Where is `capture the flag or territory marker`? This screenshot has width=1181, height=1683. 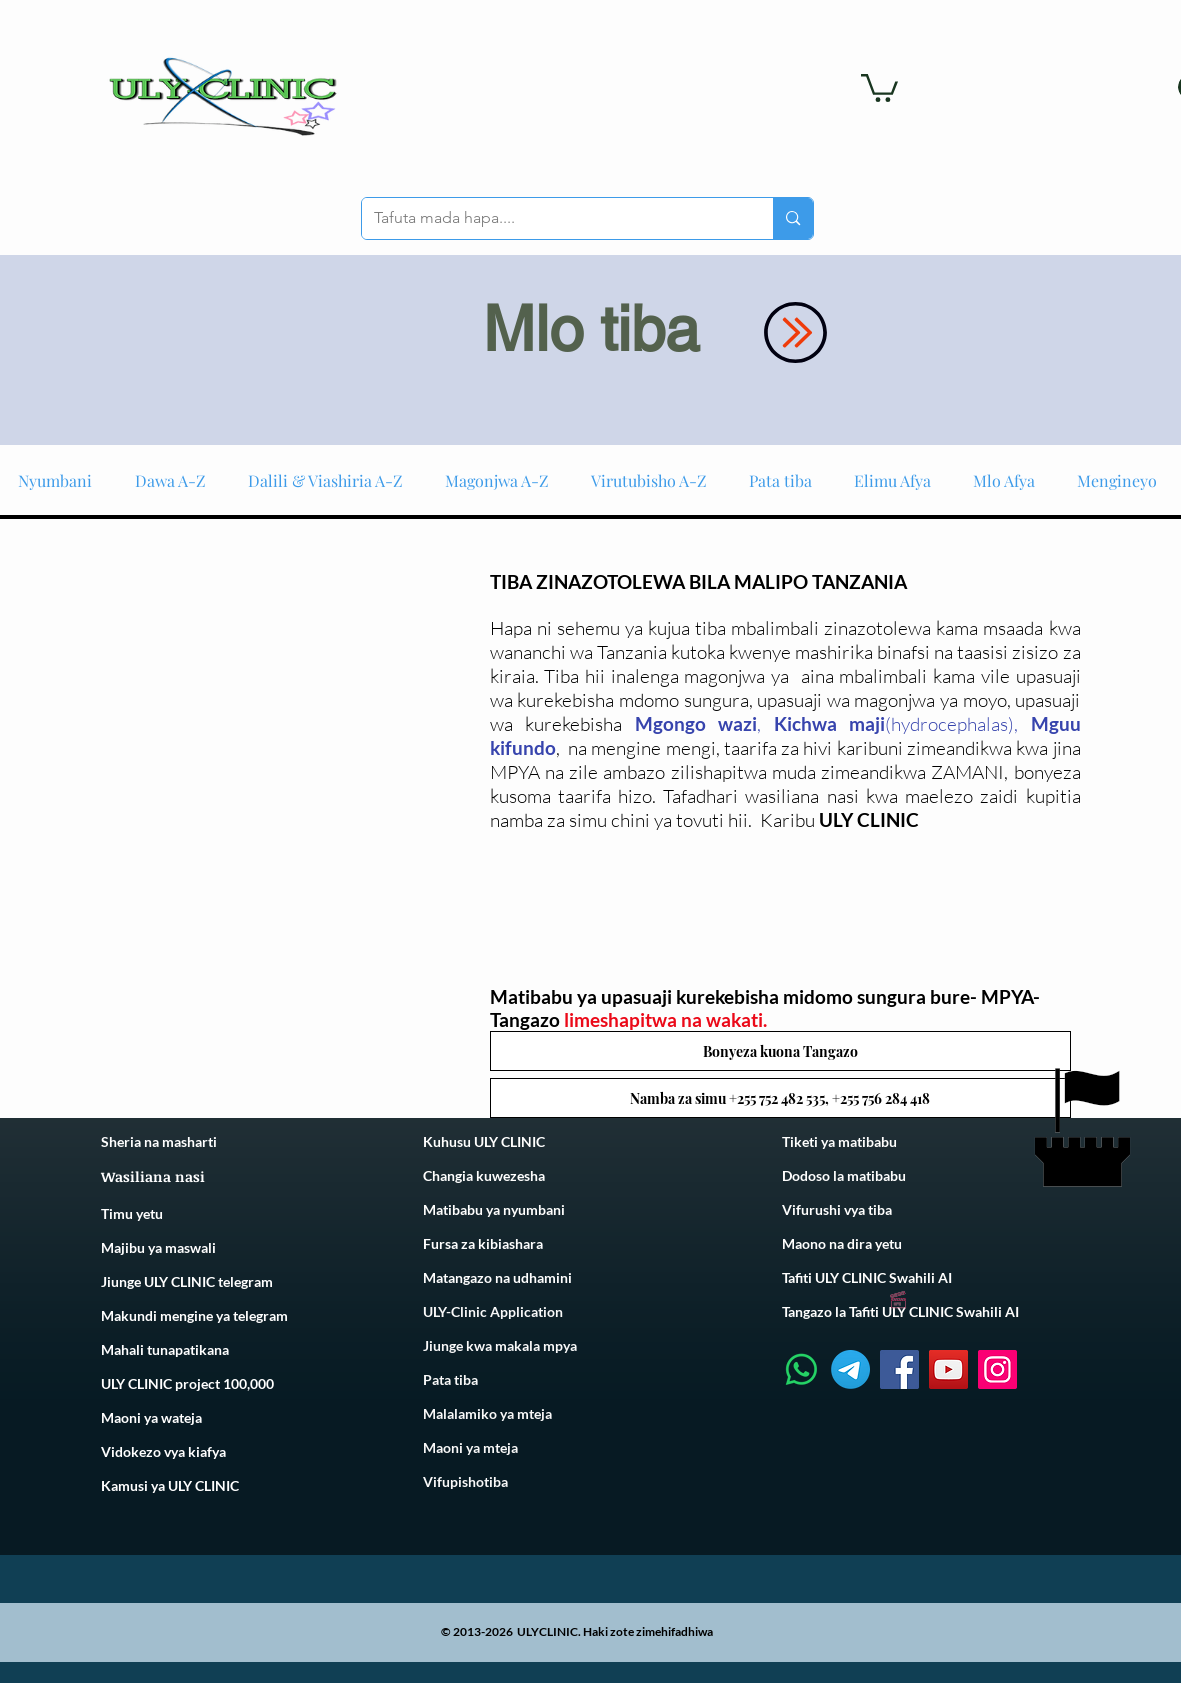
capture the flag or territory marker is located at coordinates (1082, 1126).